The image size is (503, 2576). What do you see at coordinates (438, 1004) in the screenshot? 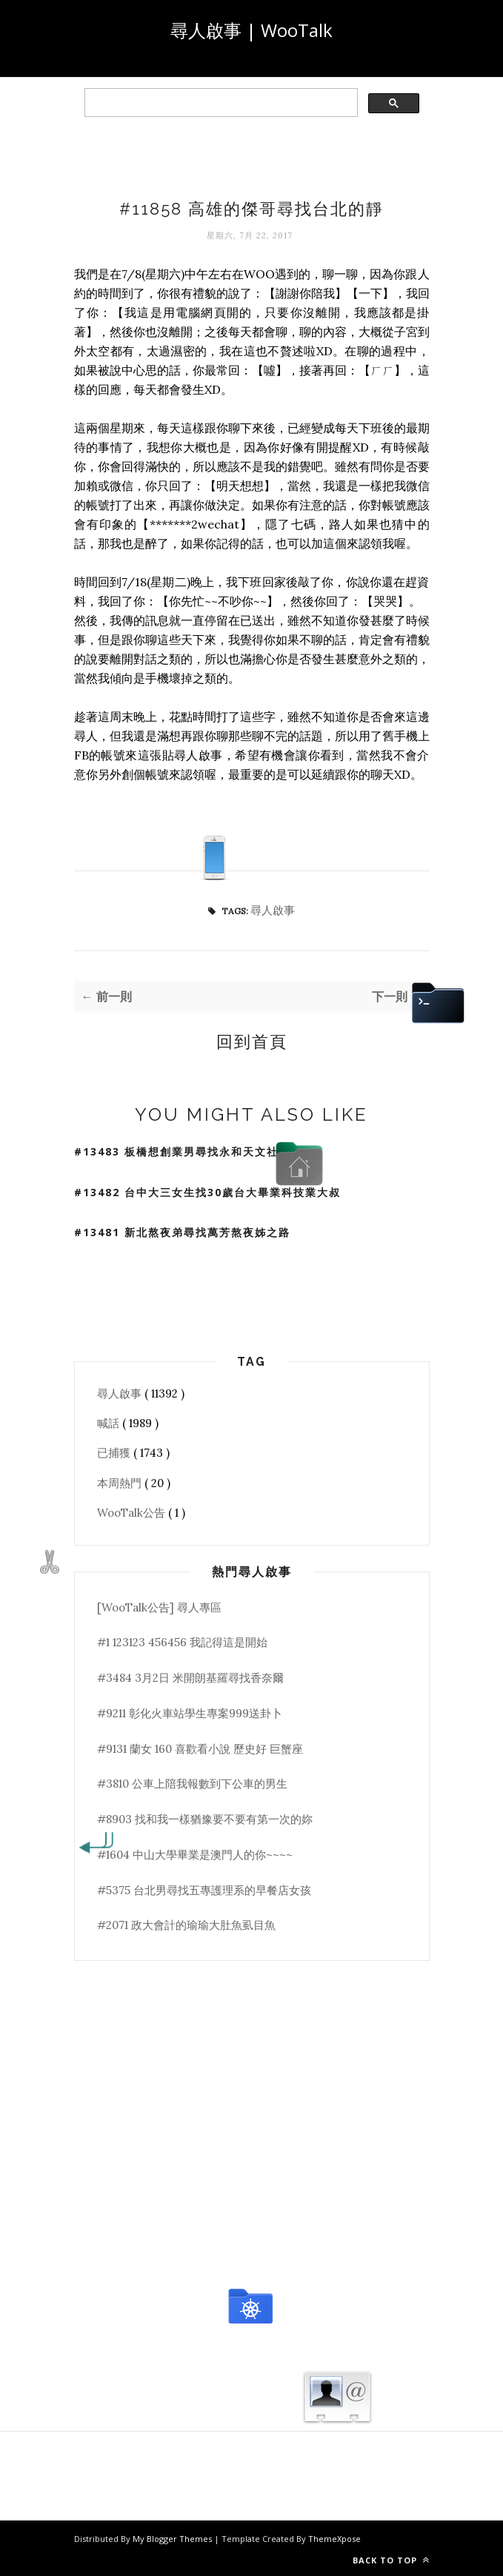
I see `open powershell scripts folder` at bounding box center [438, 1004].